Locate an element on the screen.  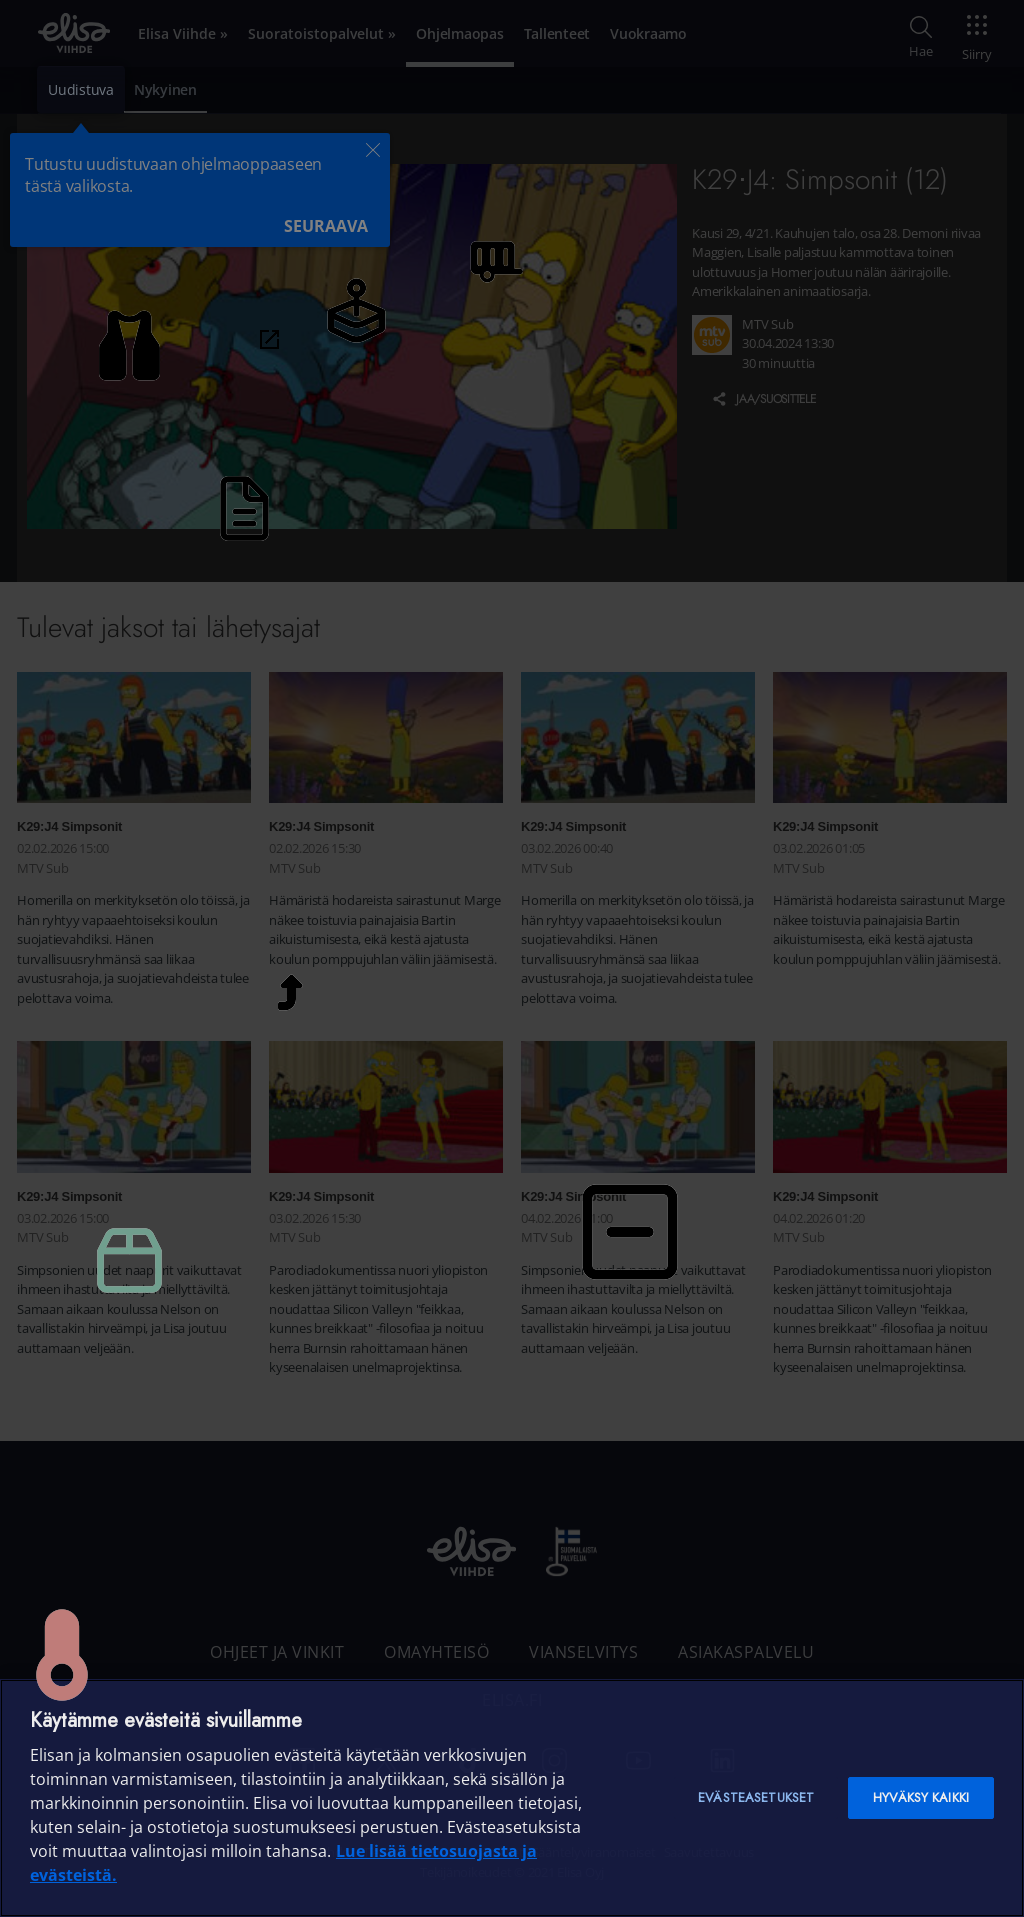
select safety vest or protective gear is located at coordinates (129, 345).